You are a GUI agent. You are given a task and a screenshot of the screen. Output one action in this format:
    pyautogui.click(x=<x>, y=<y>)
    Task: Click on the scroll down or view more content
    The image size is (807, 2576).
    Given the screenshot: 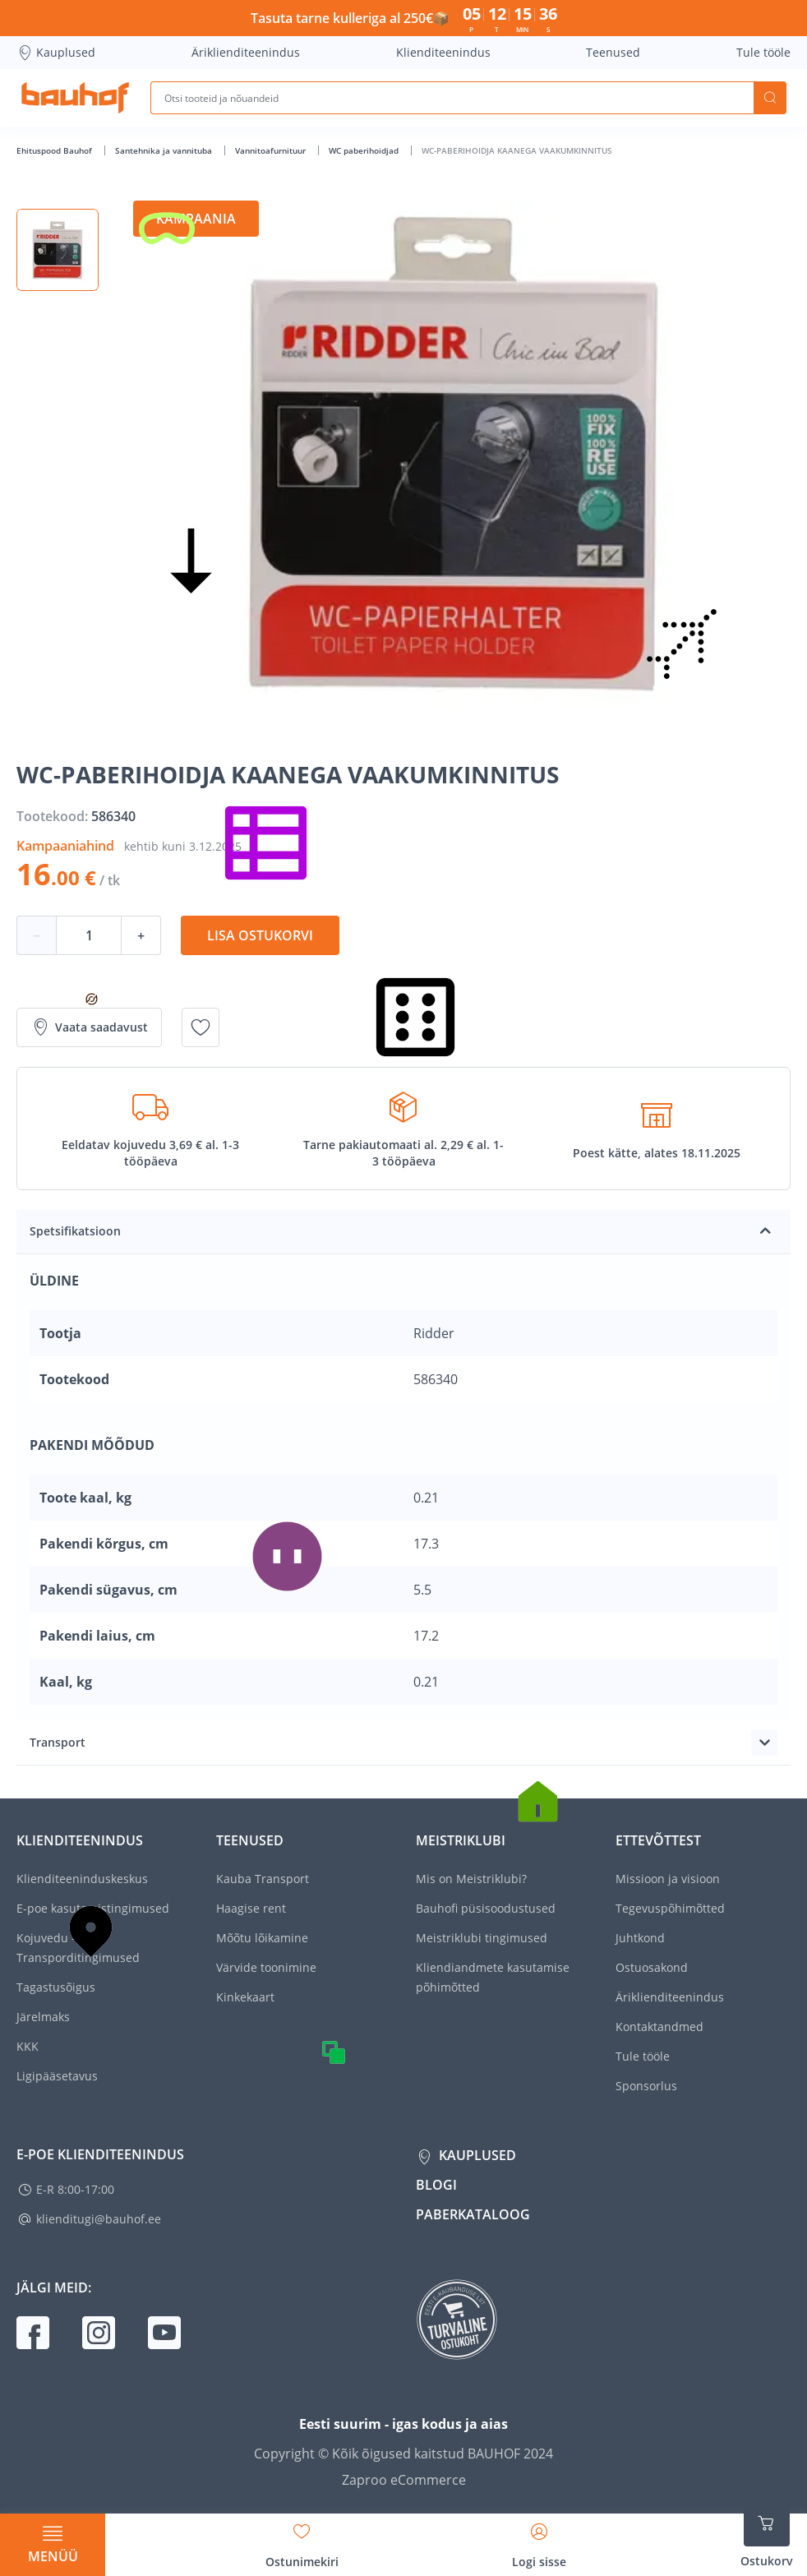 What is the action you would take?
    pyautogui.click(x=191, y=561)
    